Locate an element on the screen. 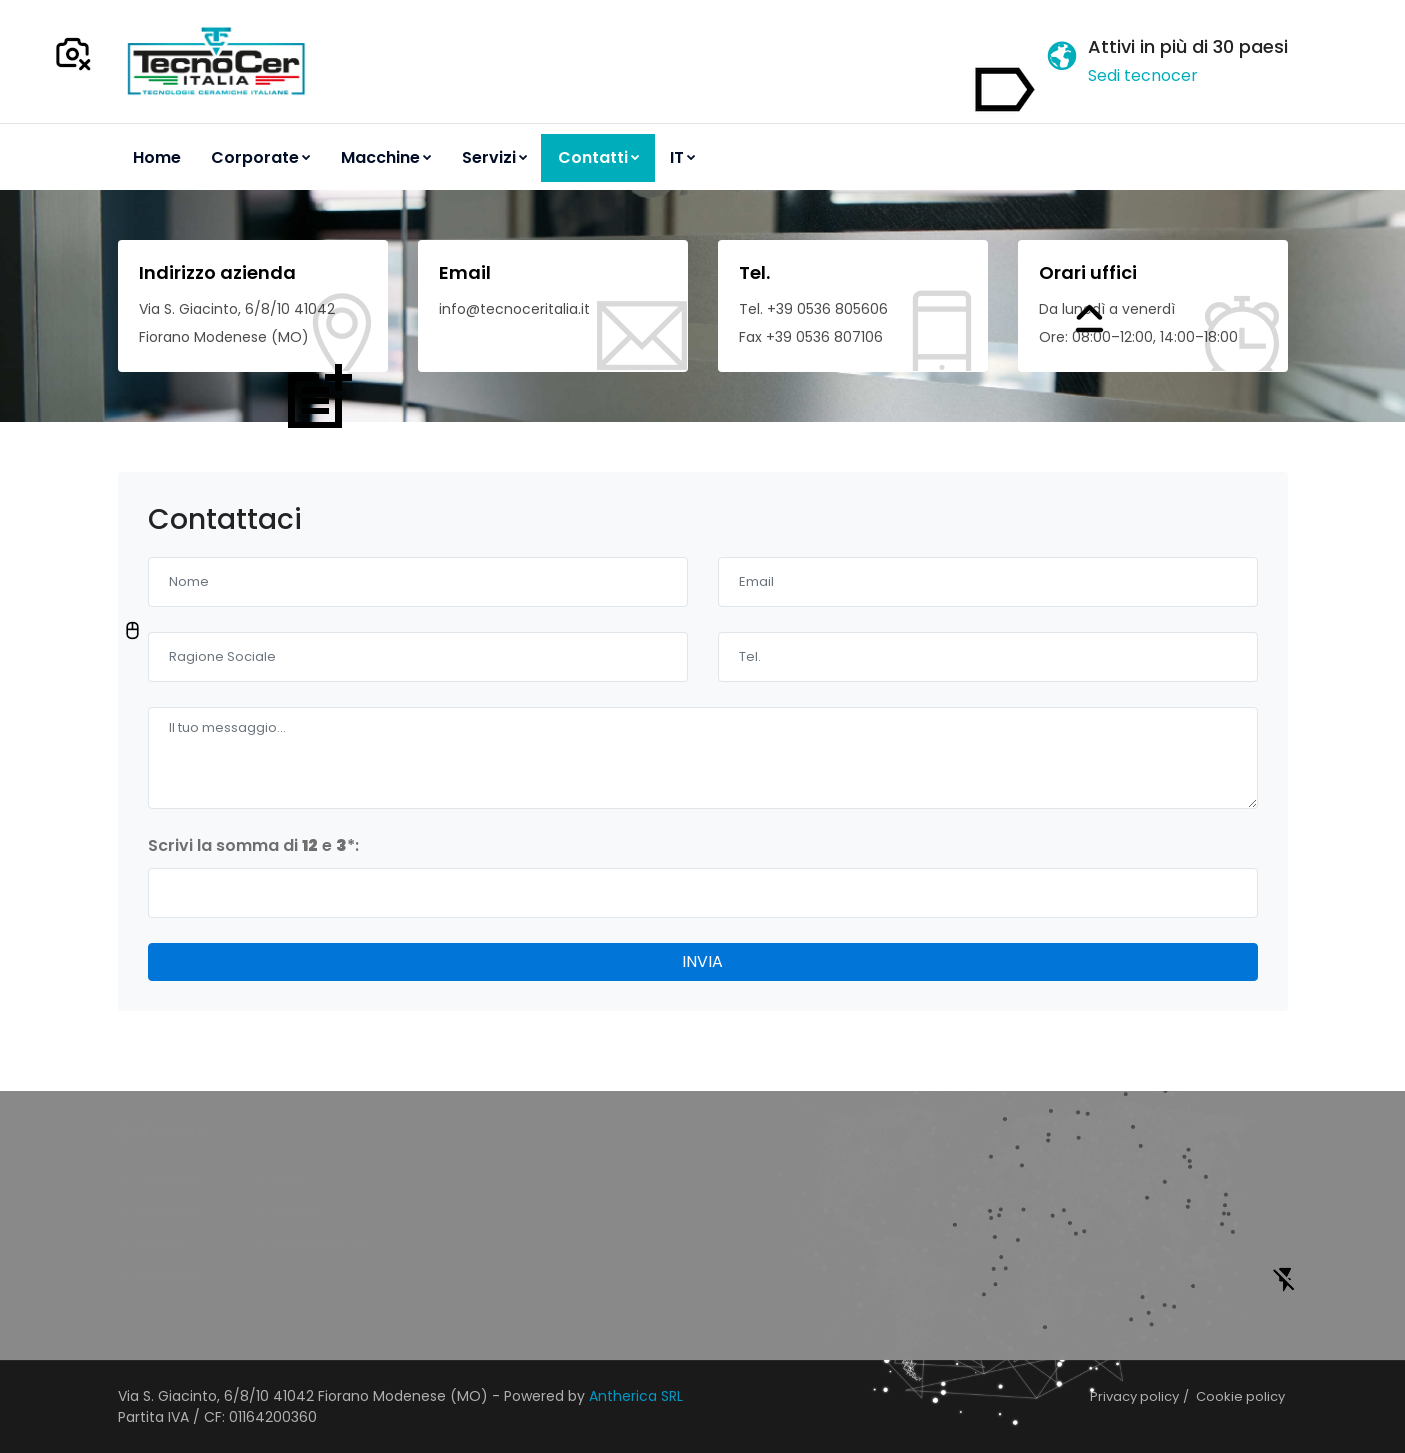 This screenshot has height=1453, width=1405. add a label or tag to an item is located at coordinates (1003, 89).